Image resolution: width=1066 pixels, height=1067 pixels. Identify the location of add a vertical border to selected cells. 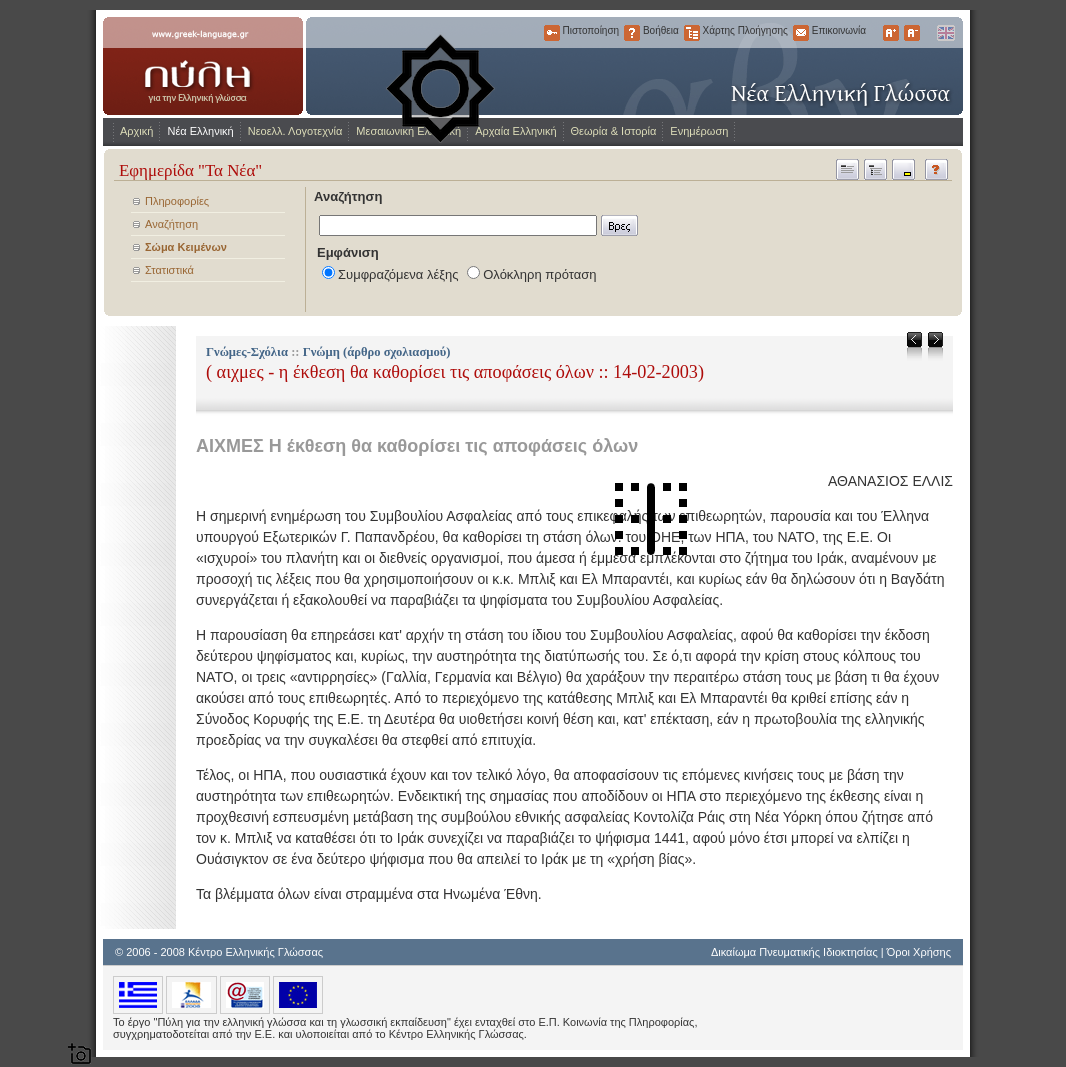
(651, 519).